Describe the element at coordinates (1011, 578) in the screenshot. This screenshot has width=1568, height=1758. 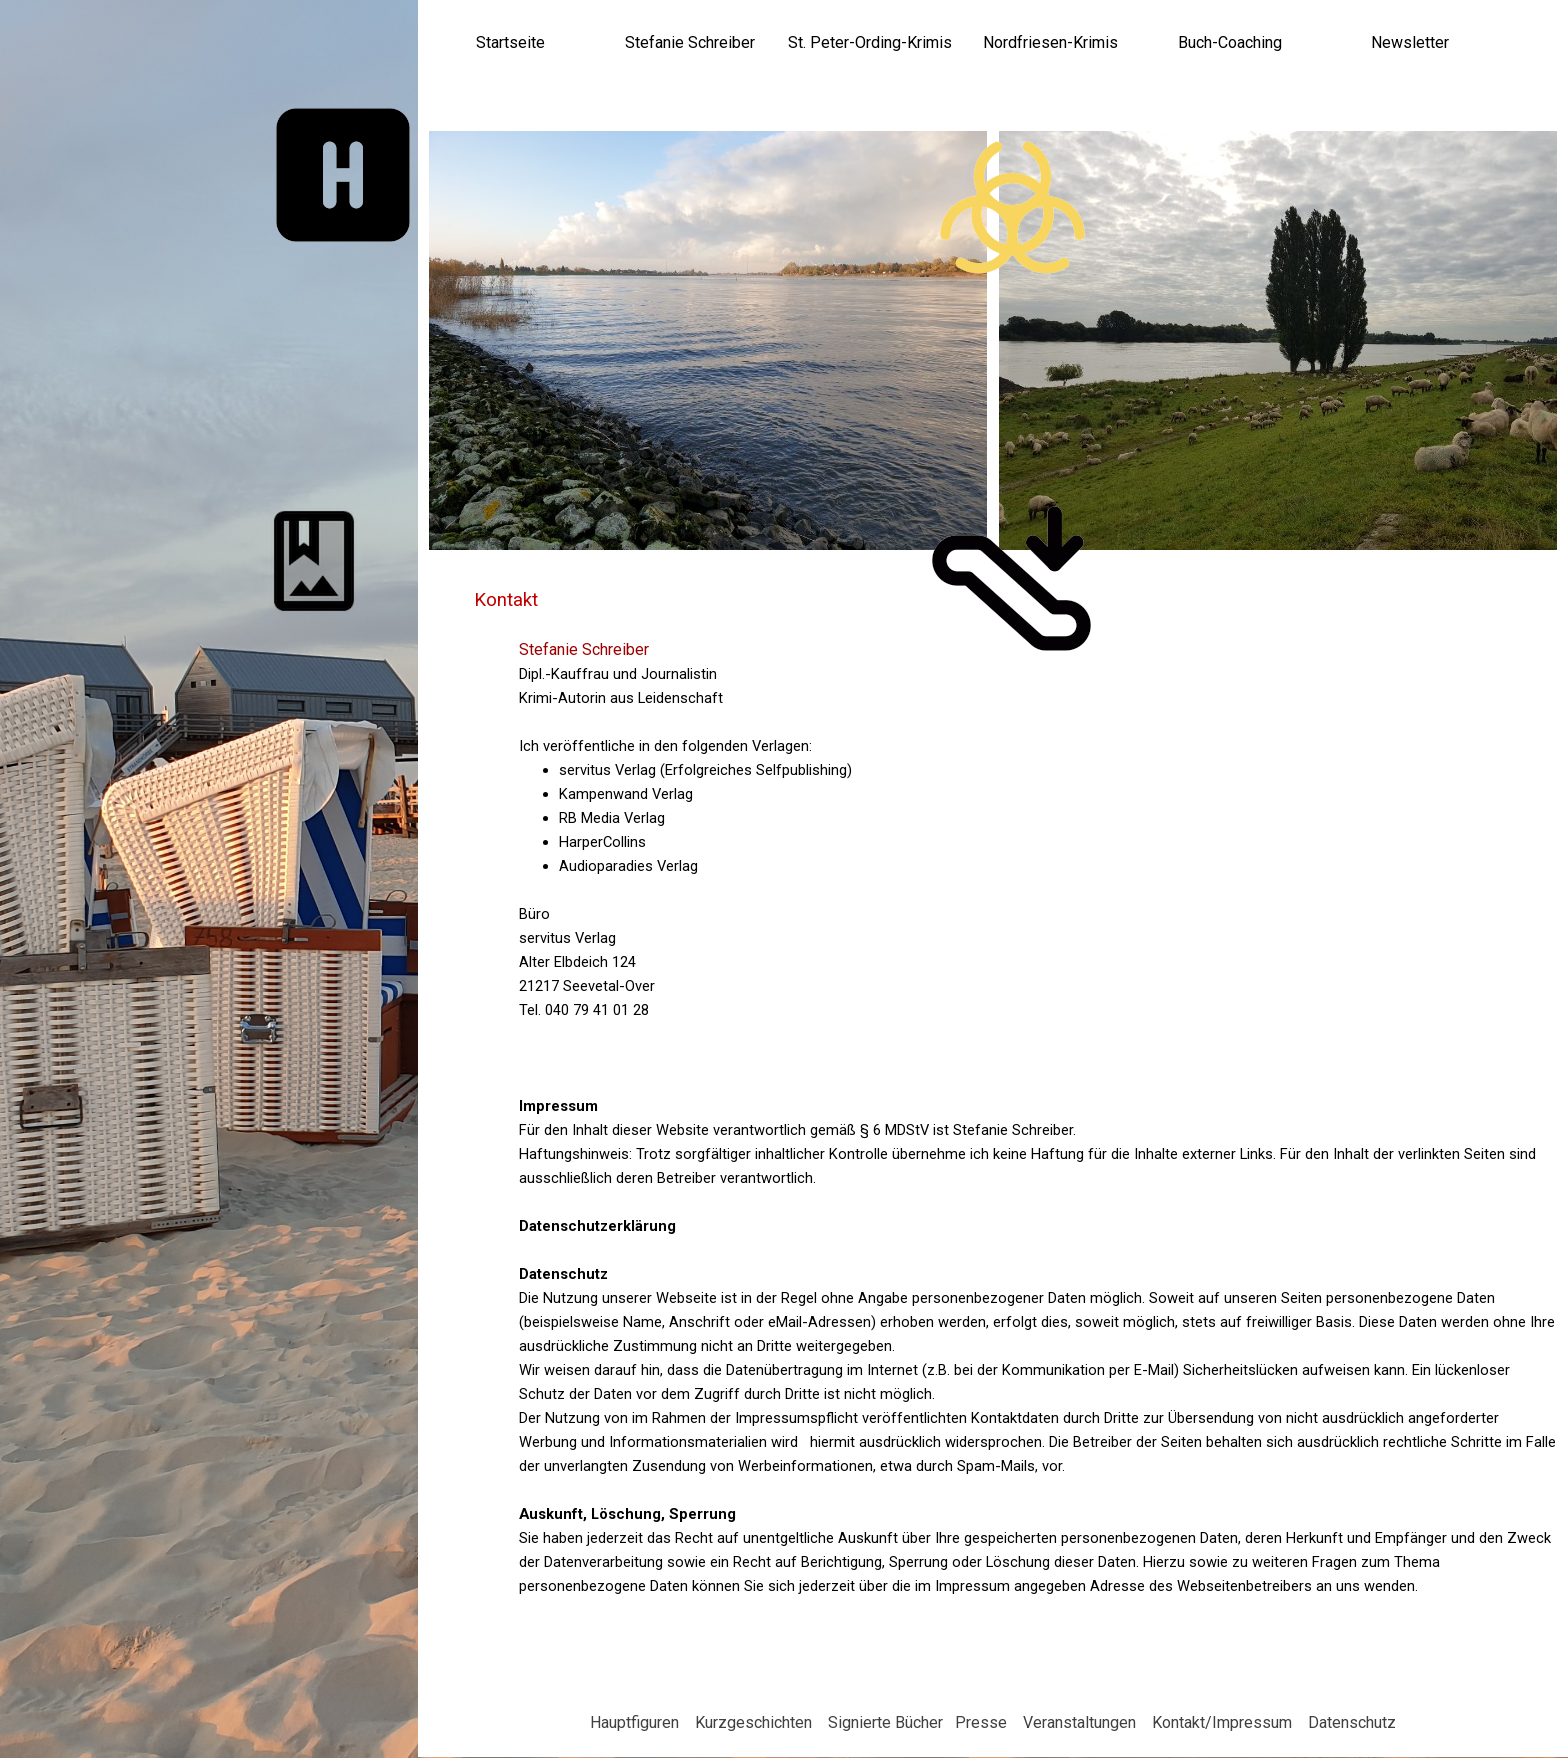
I see `indicates escalator going down` at that location.